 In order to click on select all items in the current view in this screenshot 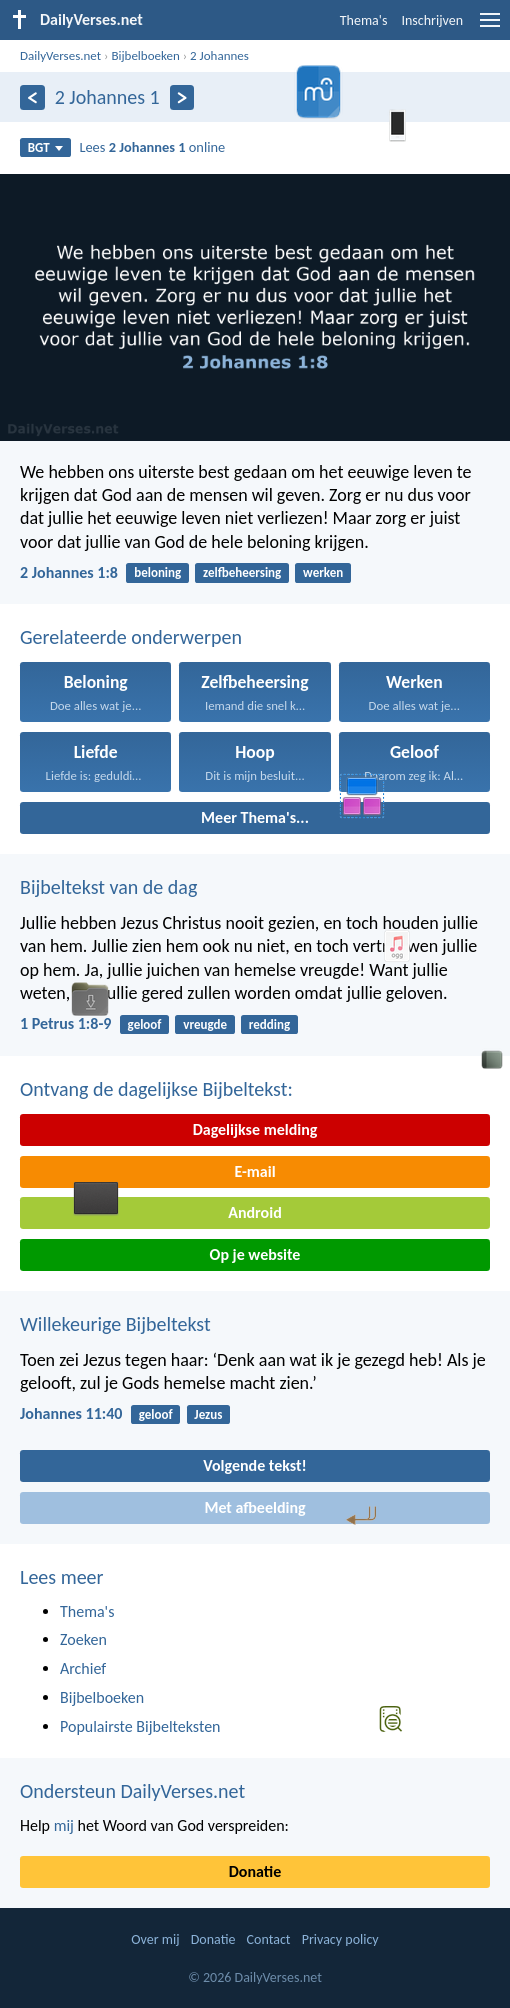, I will do `click(362, 796)`.